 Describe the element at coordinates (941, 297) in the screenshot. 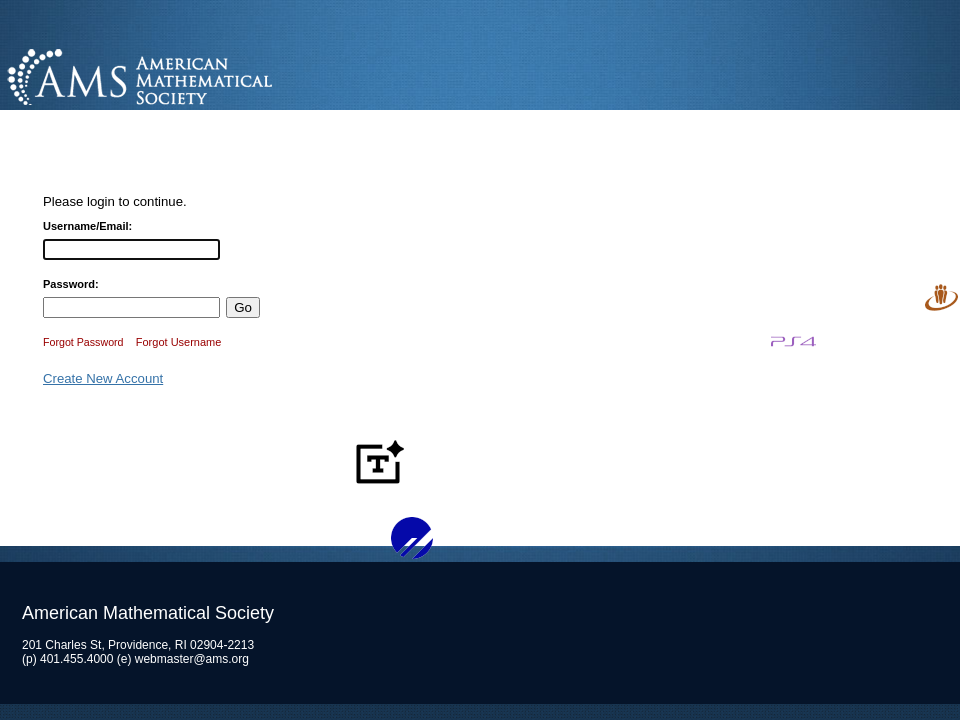

I see `draugiem.lv social network logo` at that location.